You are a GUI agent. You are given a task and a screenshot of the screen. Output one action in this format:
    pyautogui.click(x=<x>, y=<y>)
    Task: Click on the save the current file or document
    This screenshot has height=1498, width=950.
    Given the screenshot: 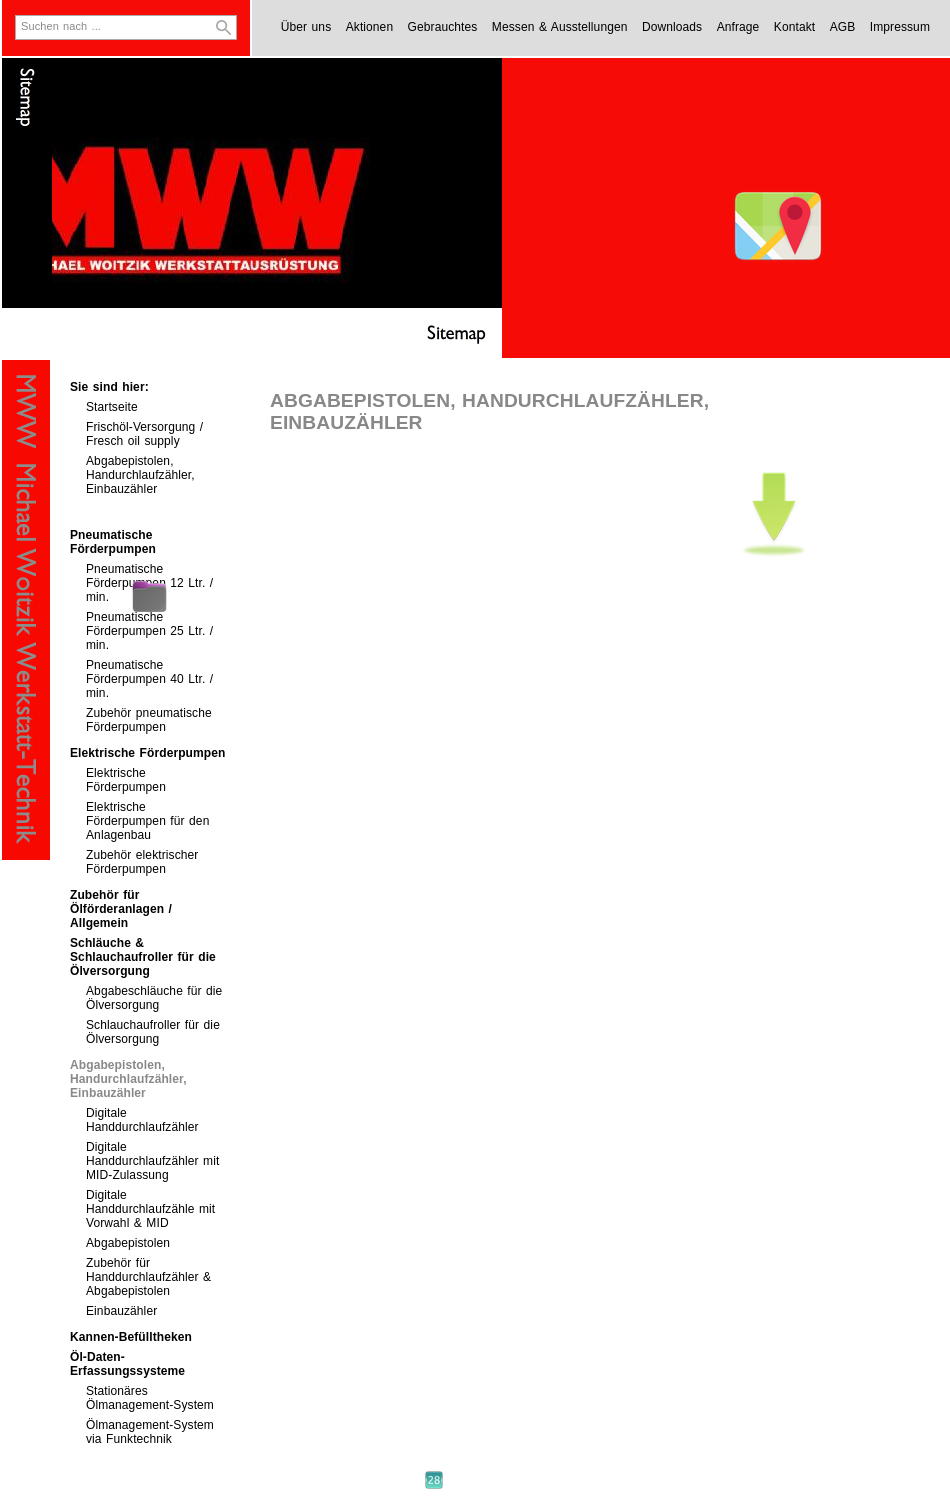 What is the action you would take?
    pyautogui.click(x=774, y=509)
    